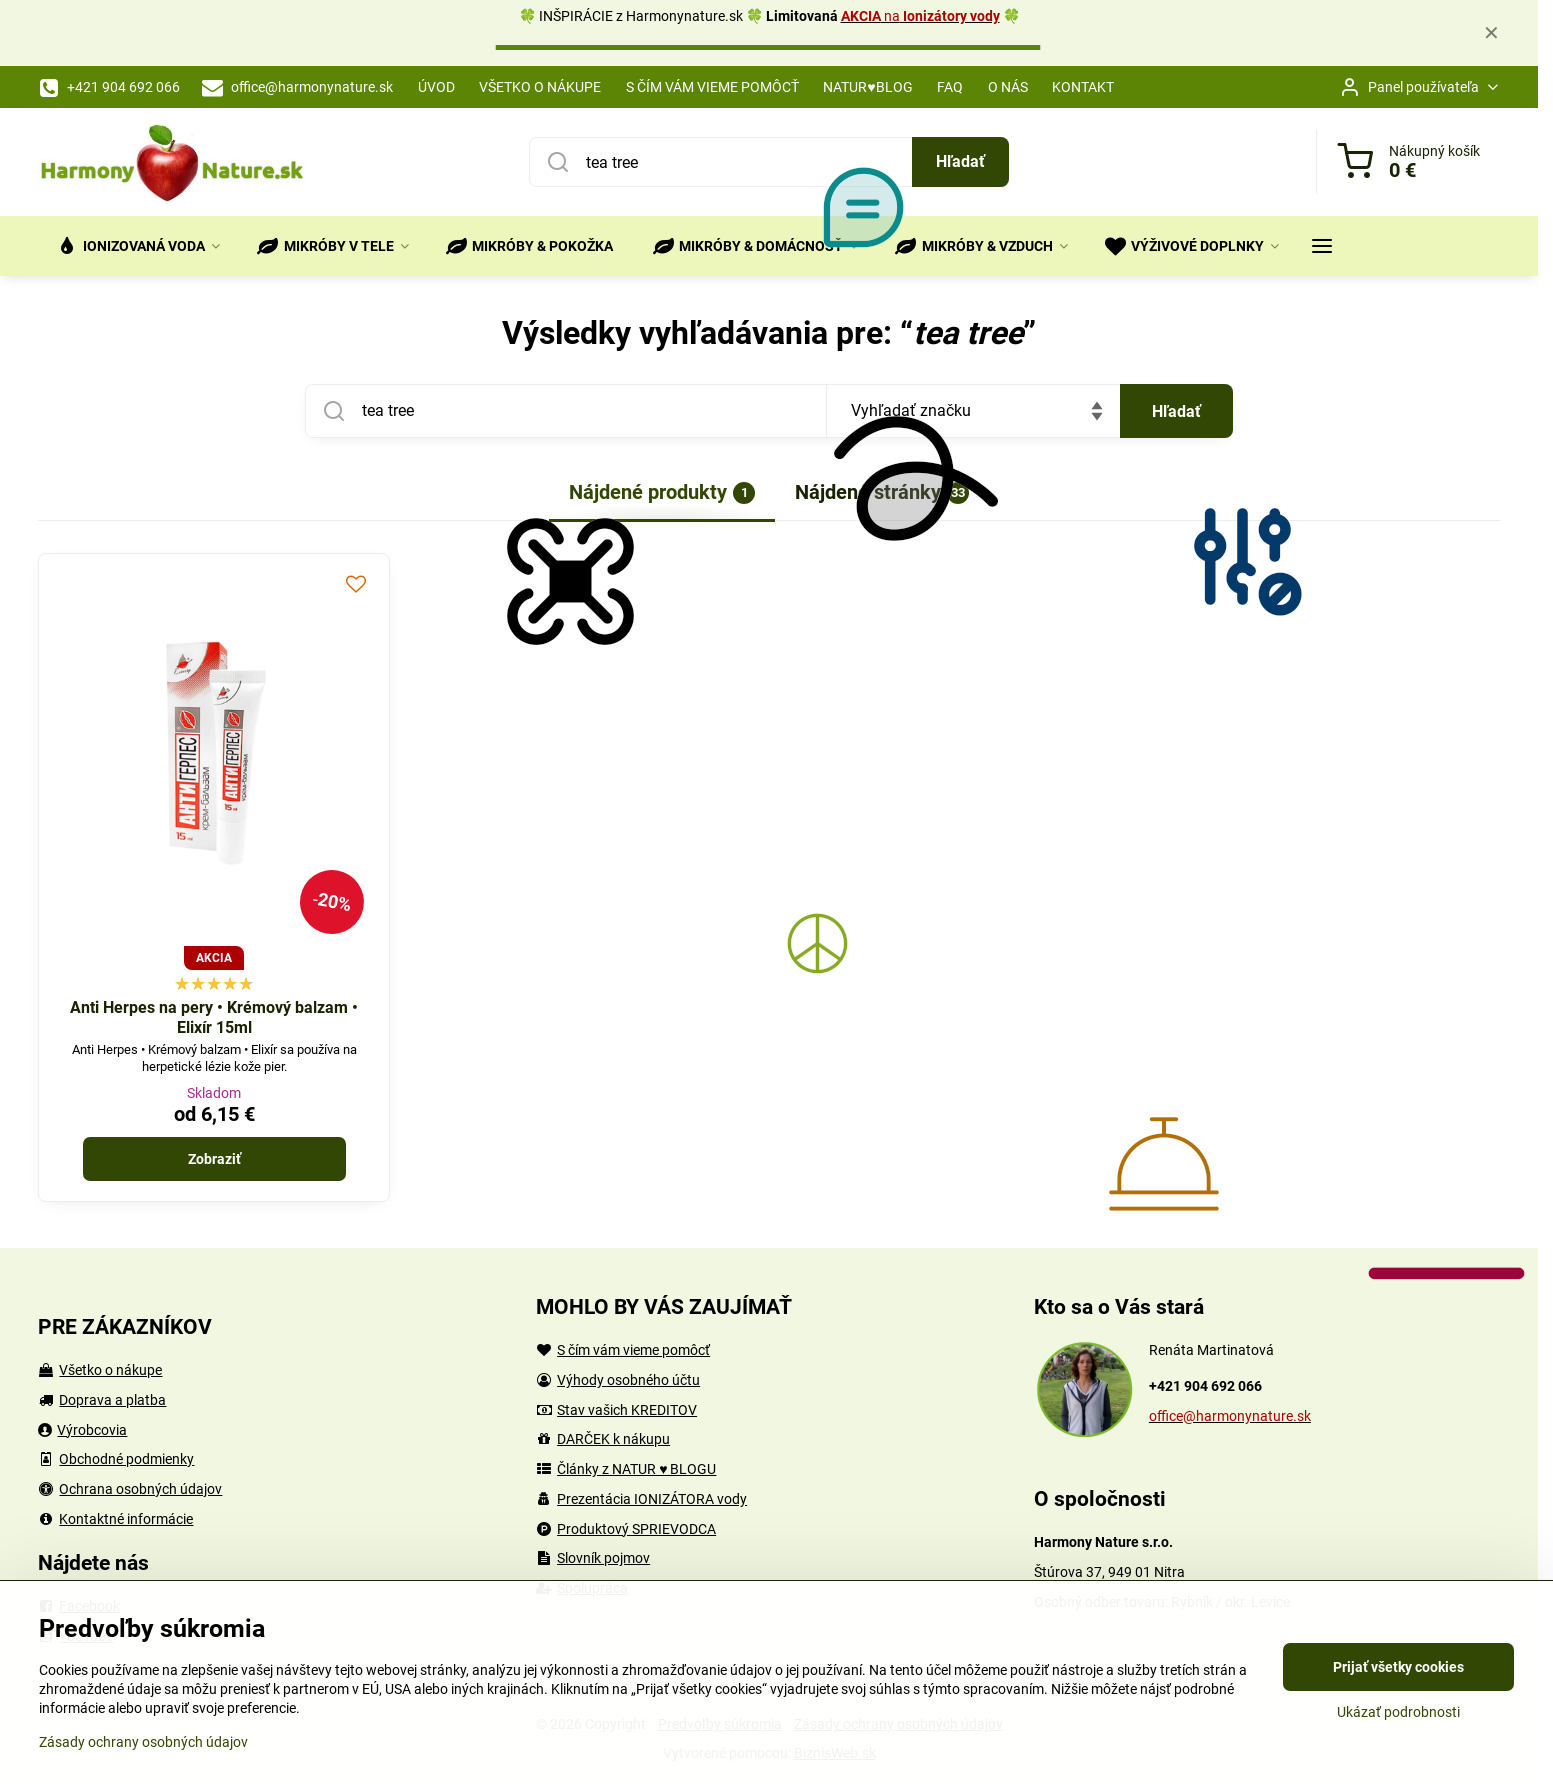  What do you see at coordinates (1242, 556) in the screenshot?
I see `cancel or reset filter settings` at bounding box center [1242, 556].